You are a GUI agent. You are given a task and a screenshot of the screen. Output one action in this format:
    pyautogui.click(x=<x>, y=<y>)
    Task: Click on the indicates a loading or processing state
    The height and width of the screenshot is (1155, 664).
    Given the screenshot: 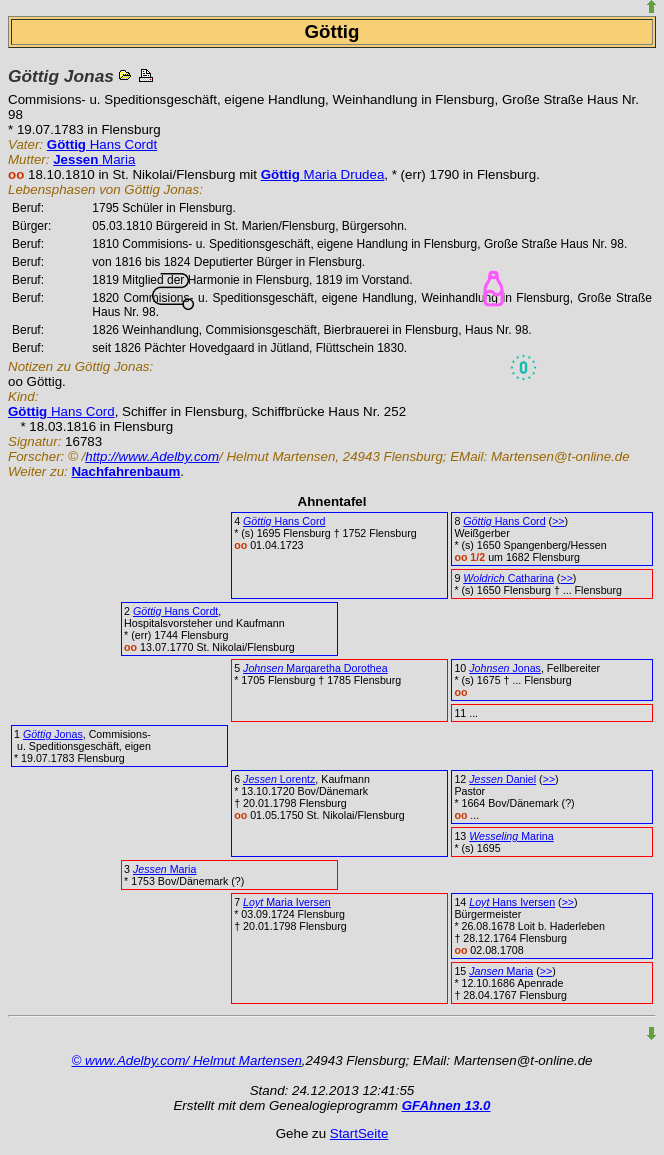 What is the action you would take?
    pyautogui.click(x=523, y=367)
    